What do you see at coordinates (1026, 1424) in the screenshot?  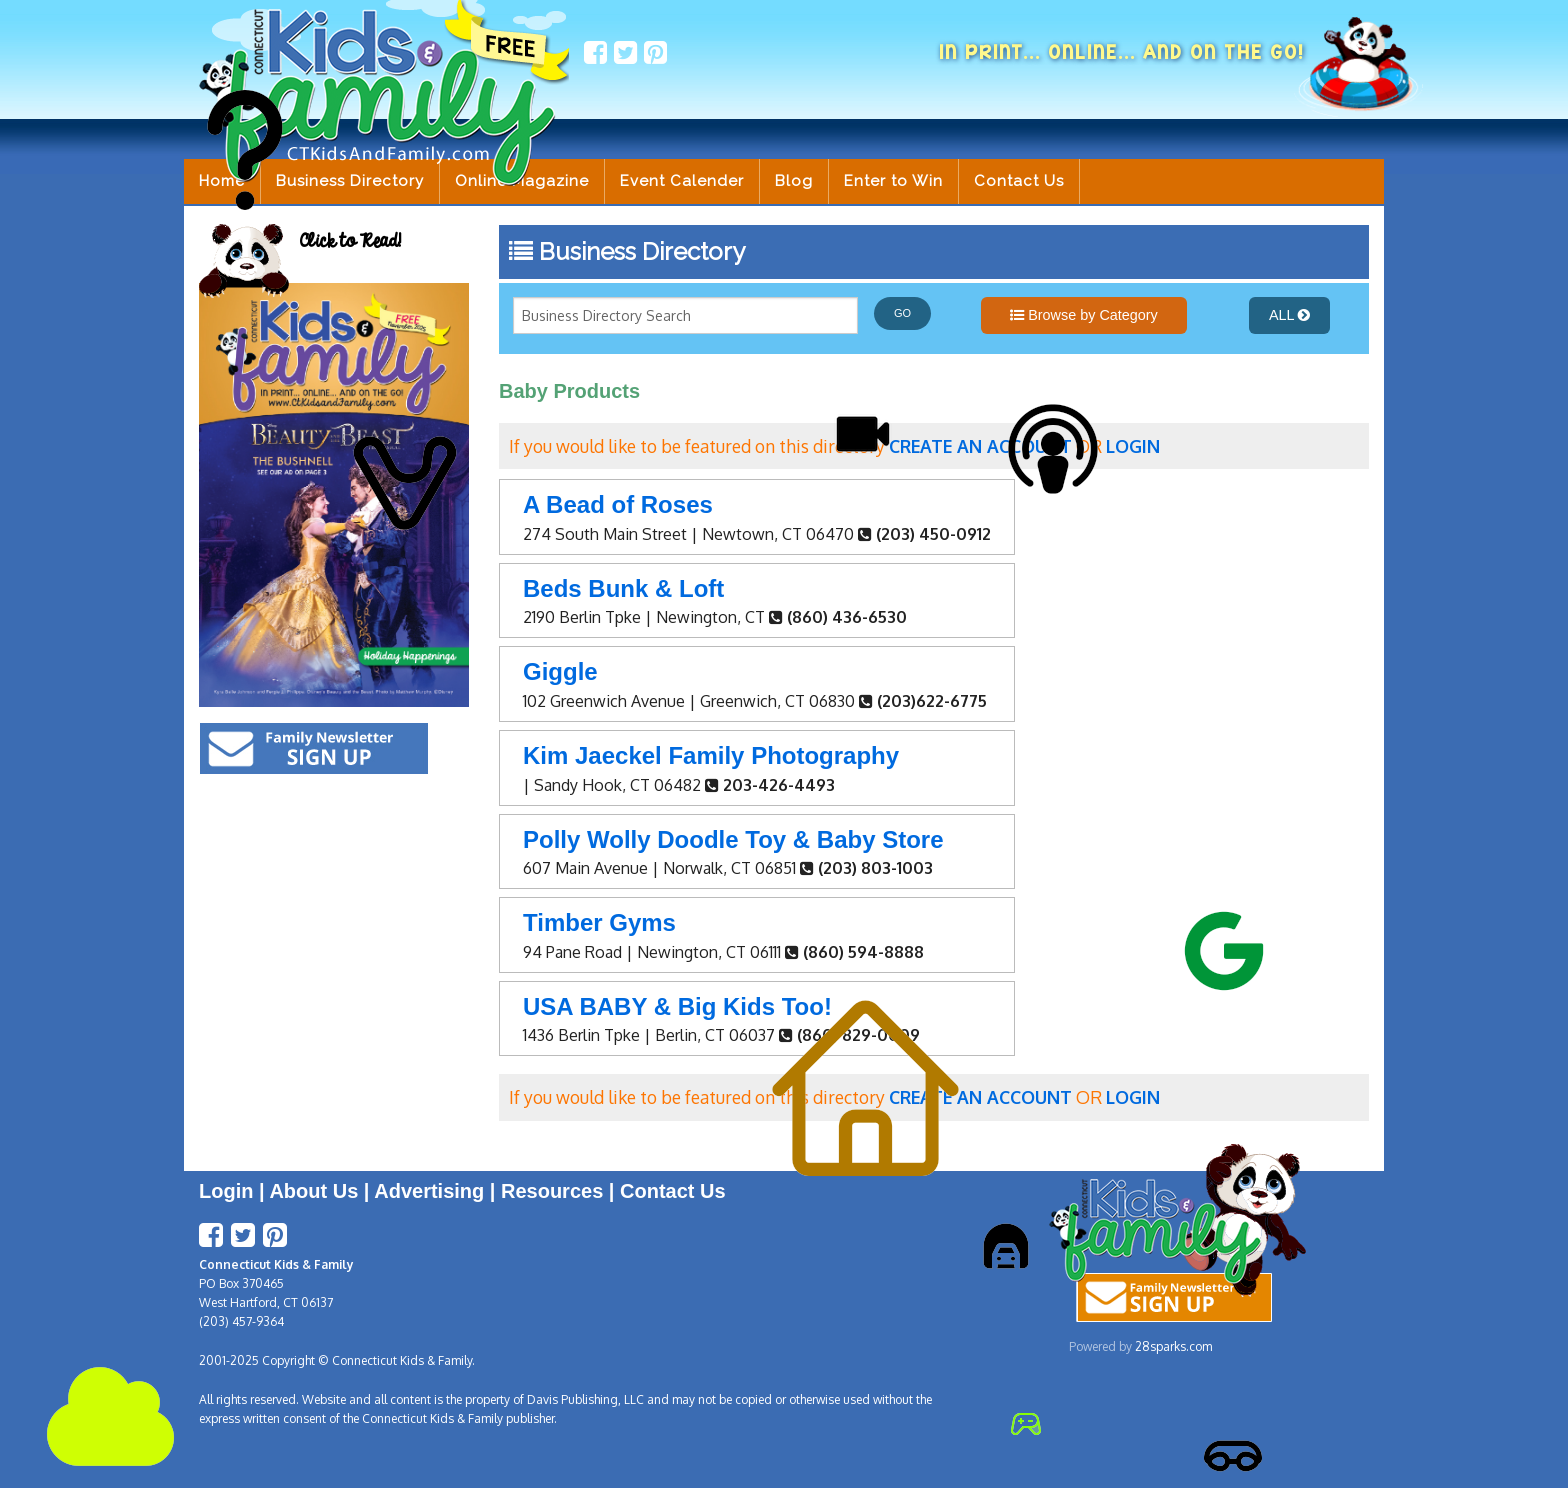 I see `access games or gaming section` at bounding box center [1026, 1424].